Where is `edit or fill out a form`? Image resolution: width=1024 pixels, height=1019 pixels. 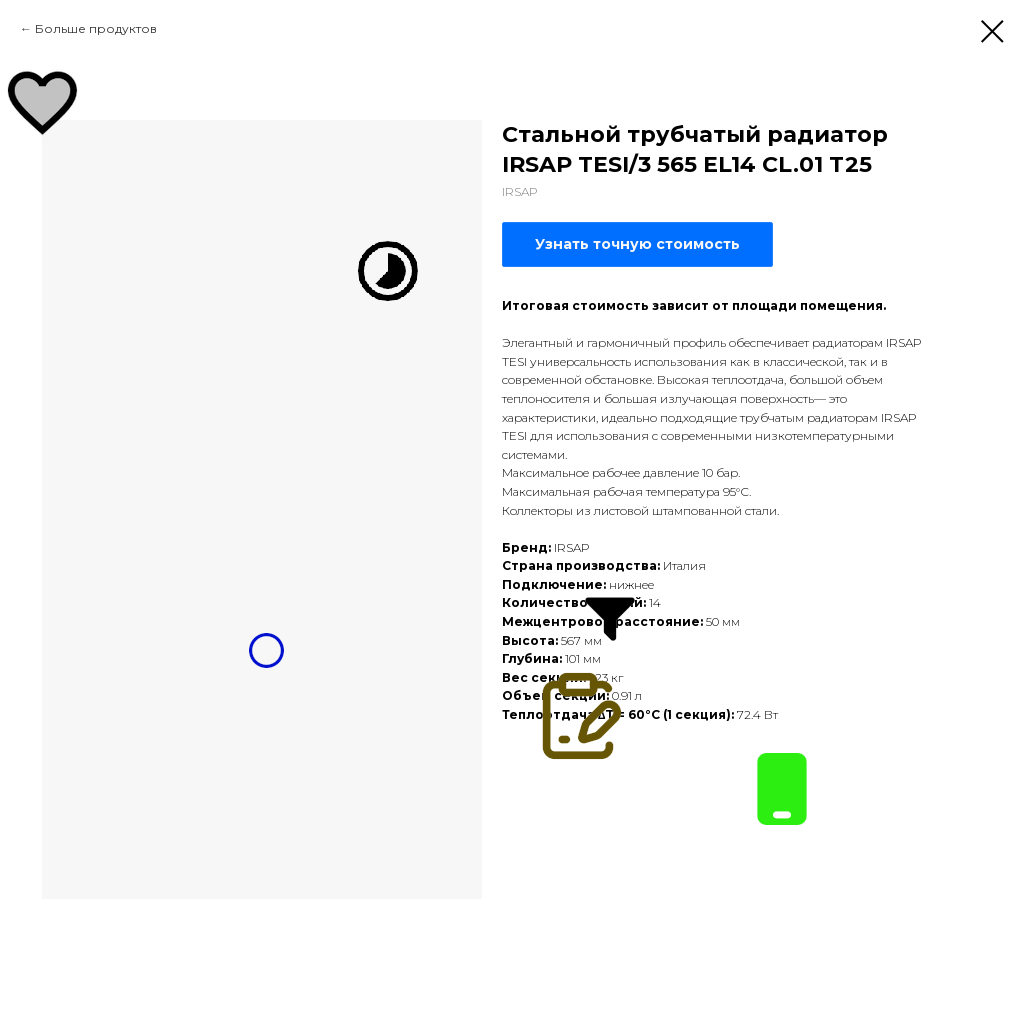
edit or fill out a form is located at coordinates (578, 716).